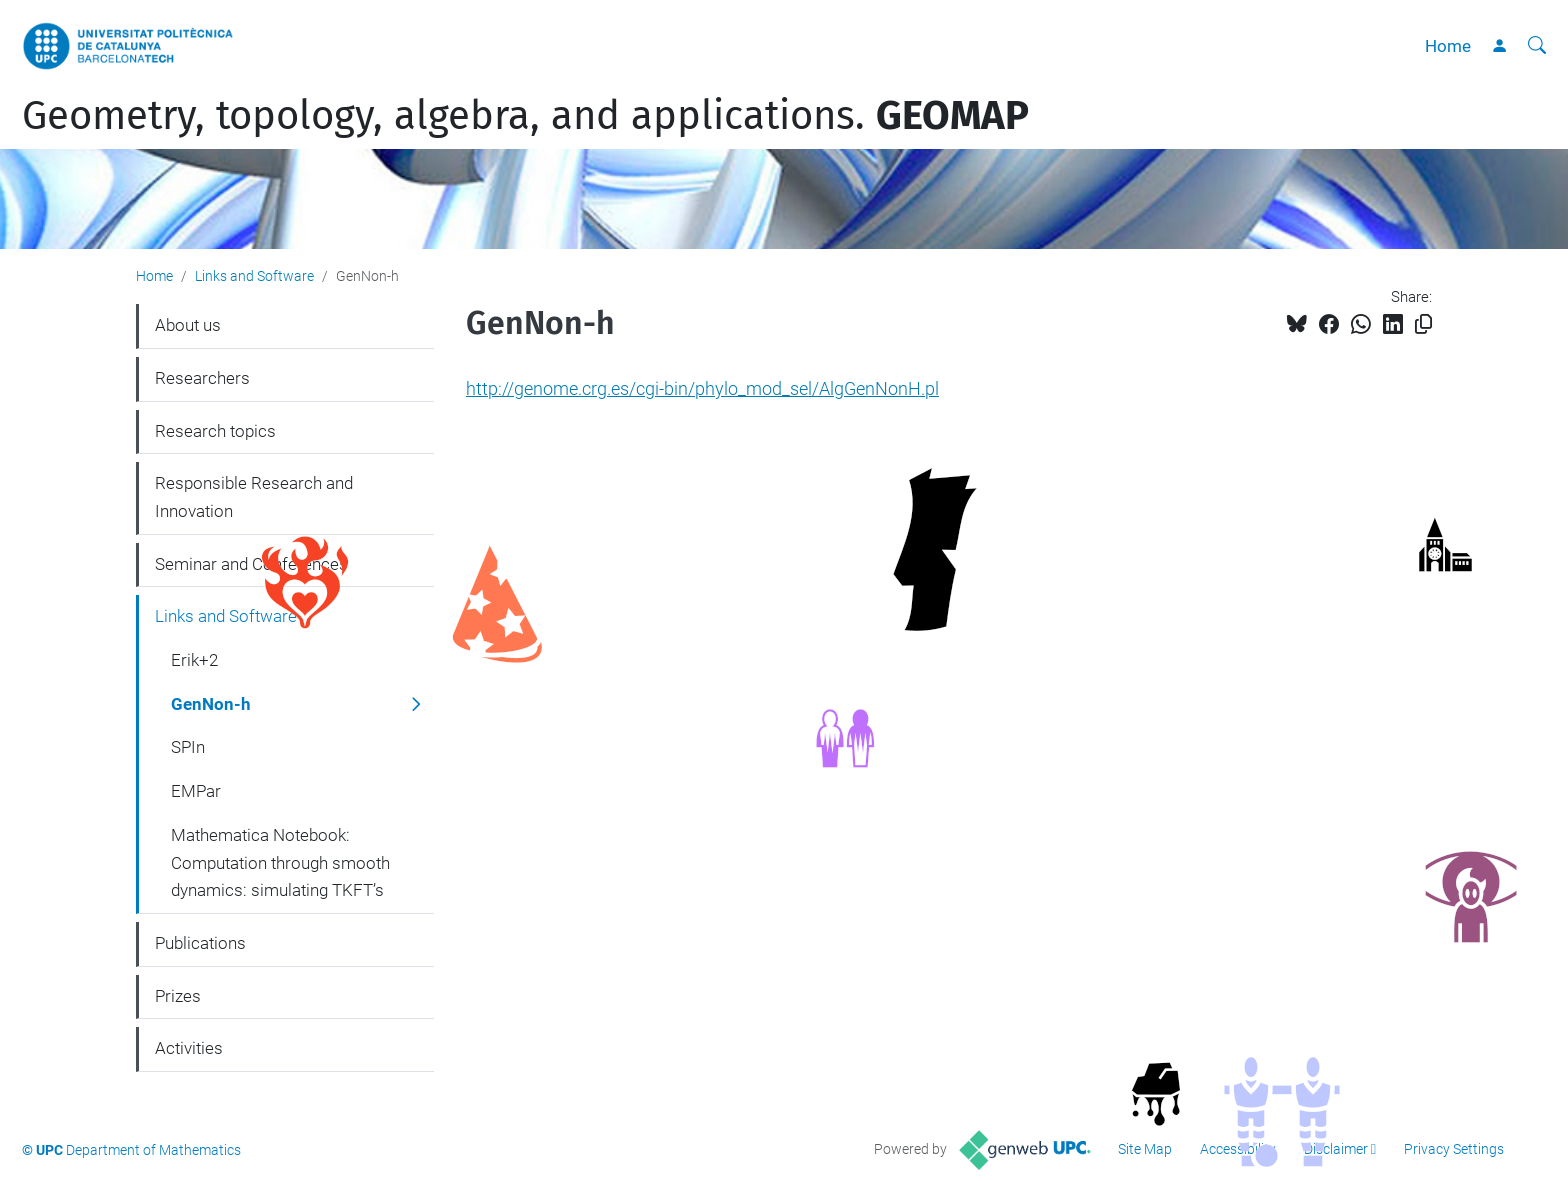  What do you see at coordinates (303, 582) in the screenshot?
I see `indicates heartburn or acid reflux symptom` at bounding box center [303, 582].